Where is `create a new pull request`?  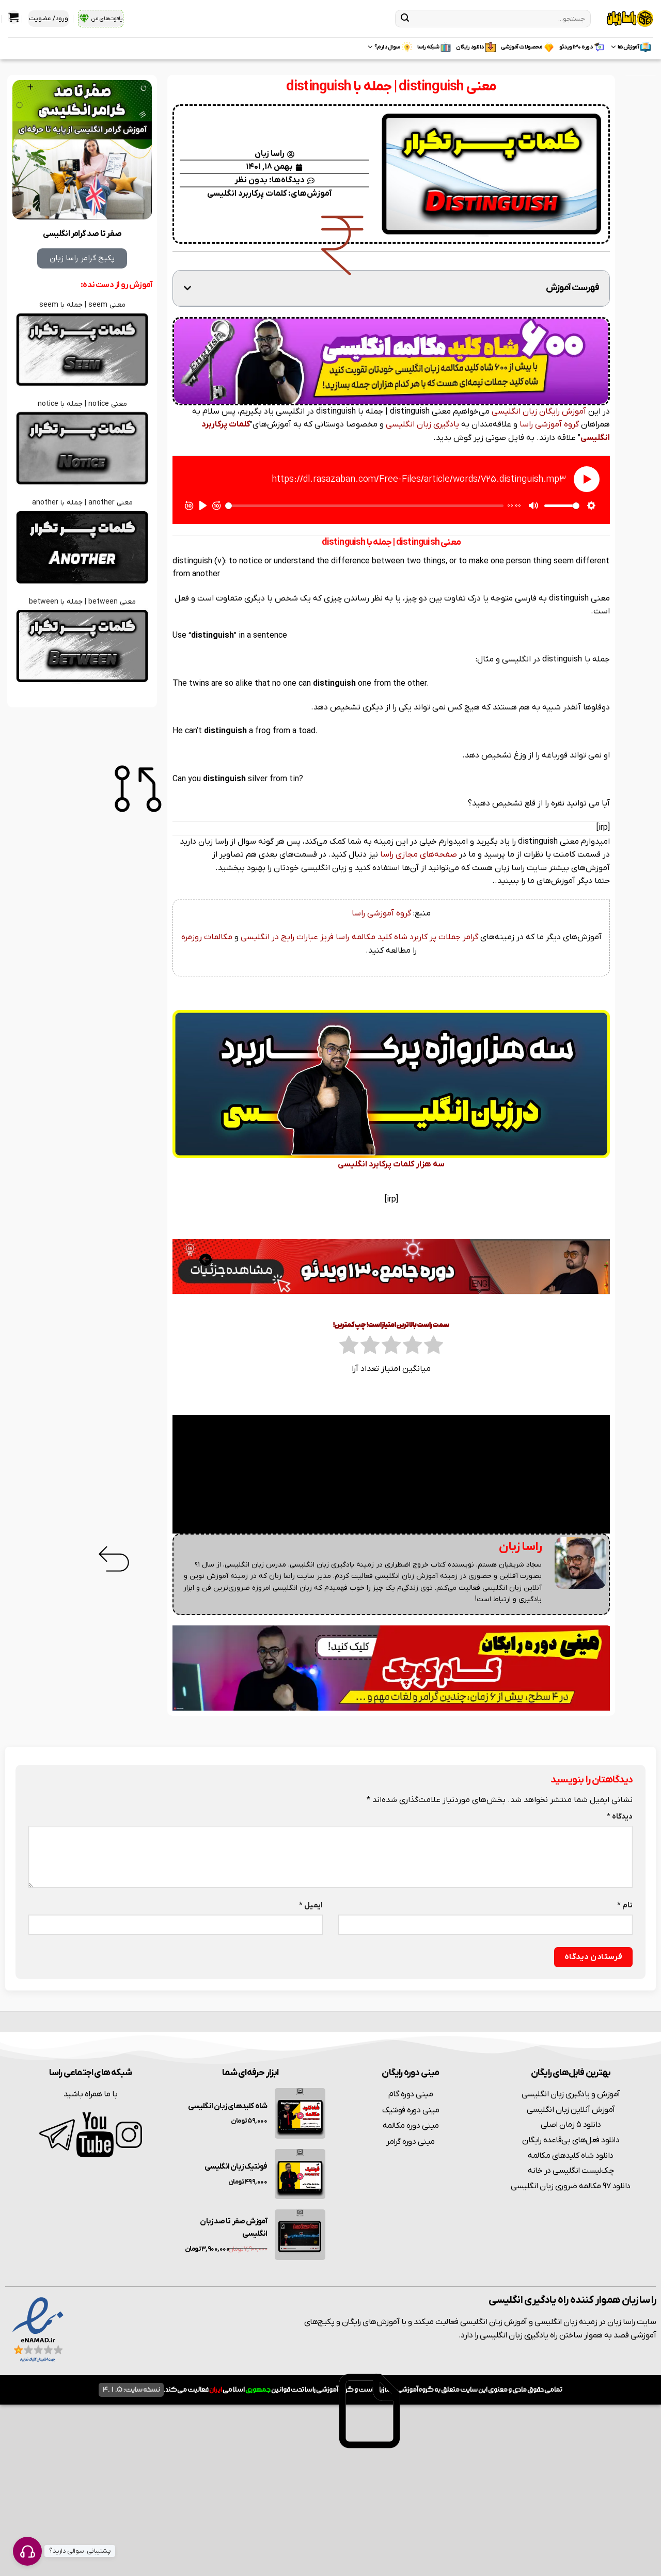 create a new pull request is located at coordinates (136, 788).